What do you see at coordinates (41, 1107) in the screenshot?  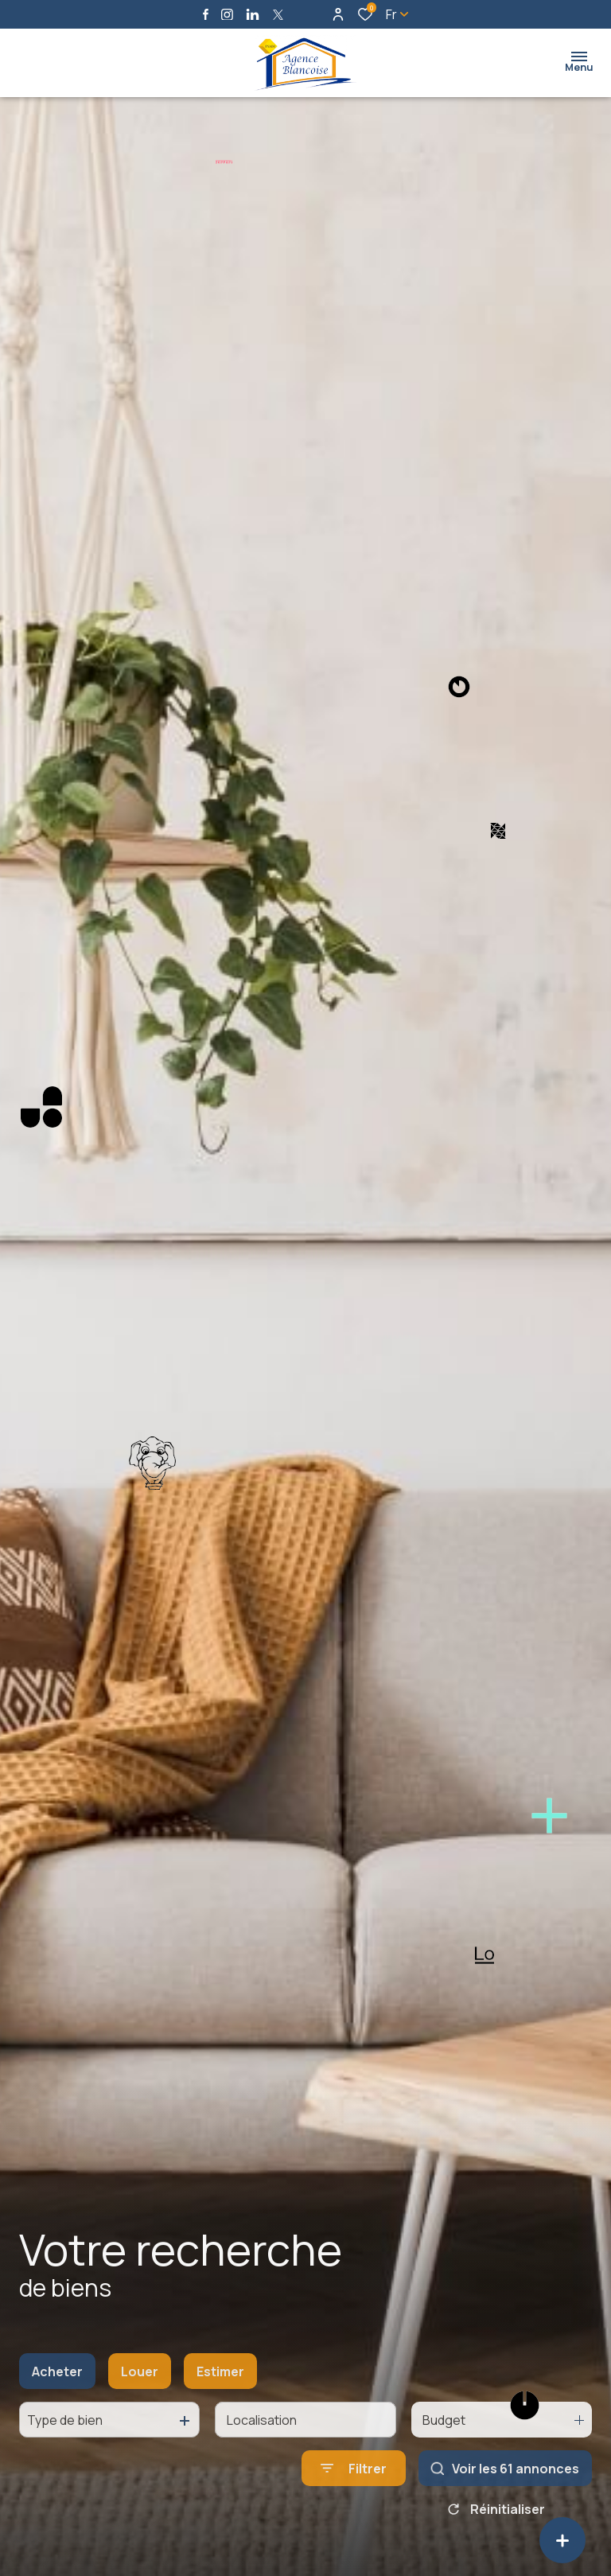 I see `unocss framework logo` at bounding box center [41, 1107].